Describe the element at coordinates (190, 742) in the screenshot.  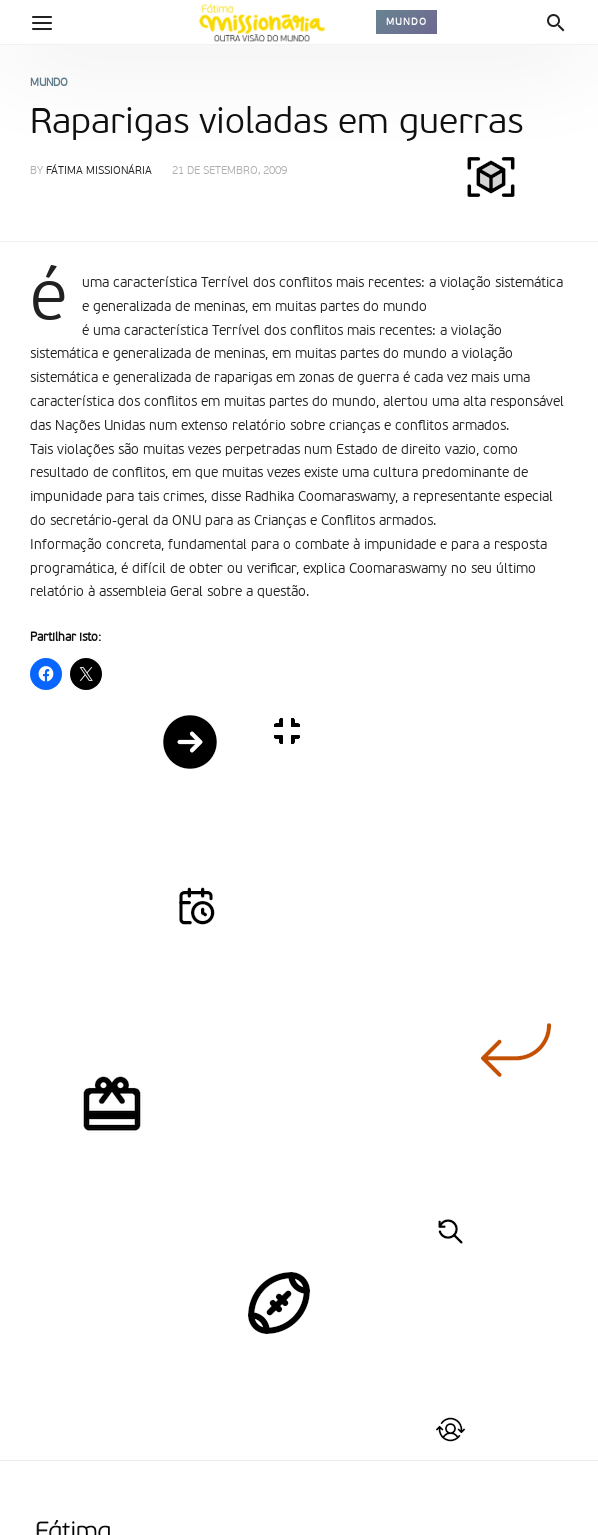
I see `proceed to the next step` at that location.